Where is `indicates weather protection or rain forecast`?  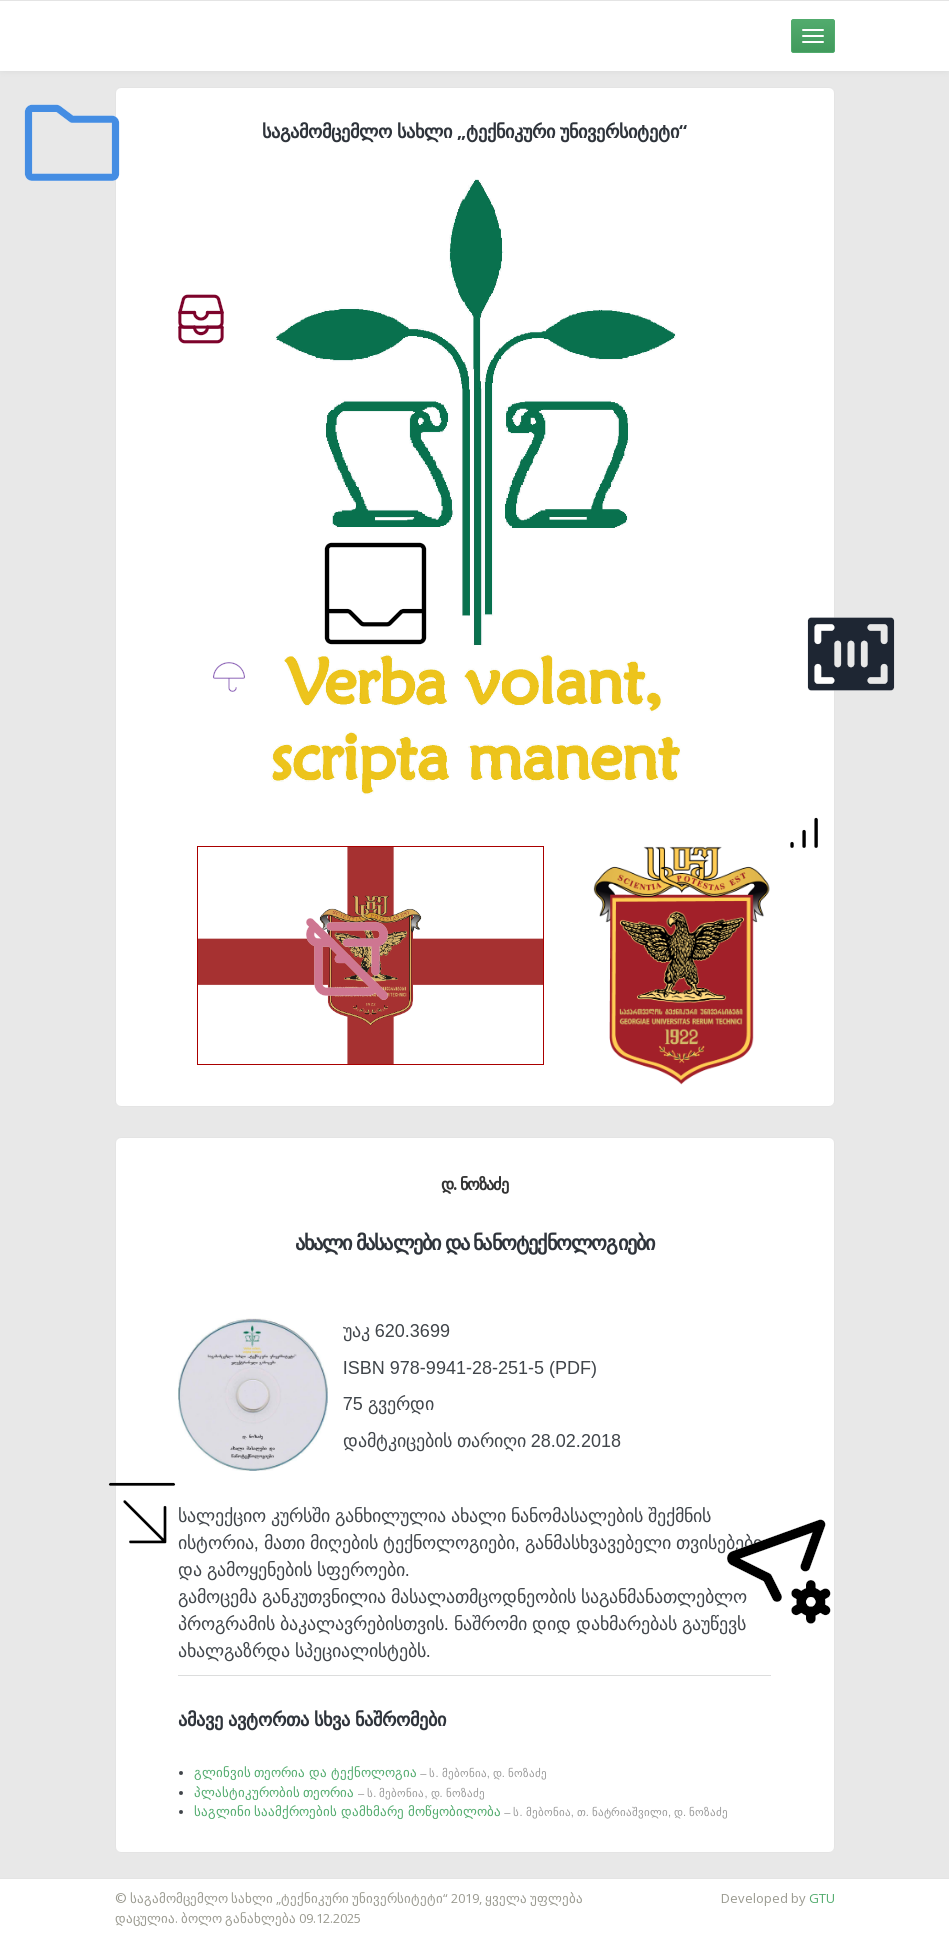
indicates weather protection or rain forecast is located at coordinates (229, 677).